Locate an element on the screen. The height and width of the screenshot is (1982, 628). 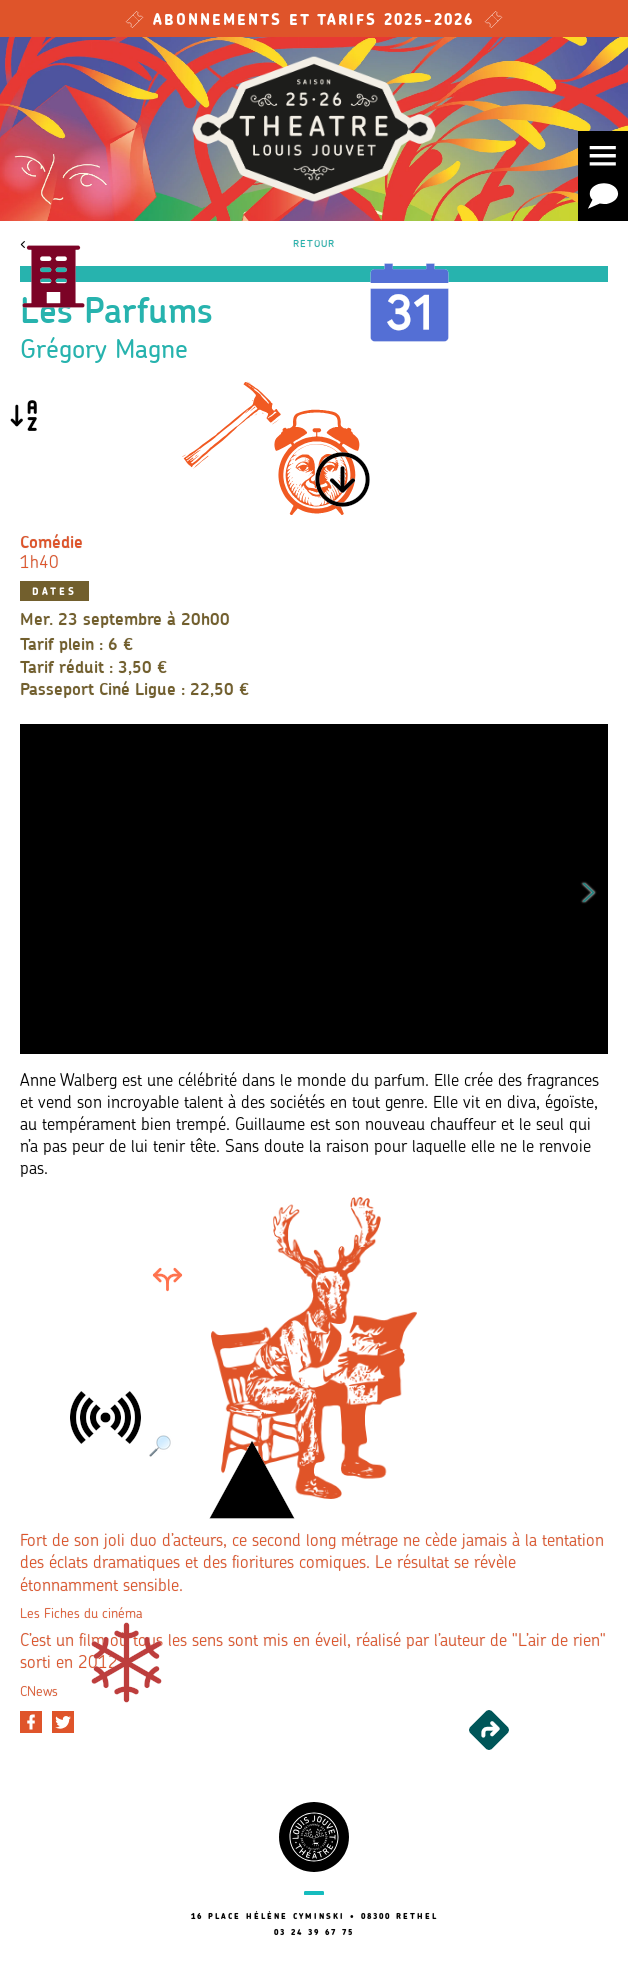
indicates a warning or alert status is located at coordinates (252, 1481).